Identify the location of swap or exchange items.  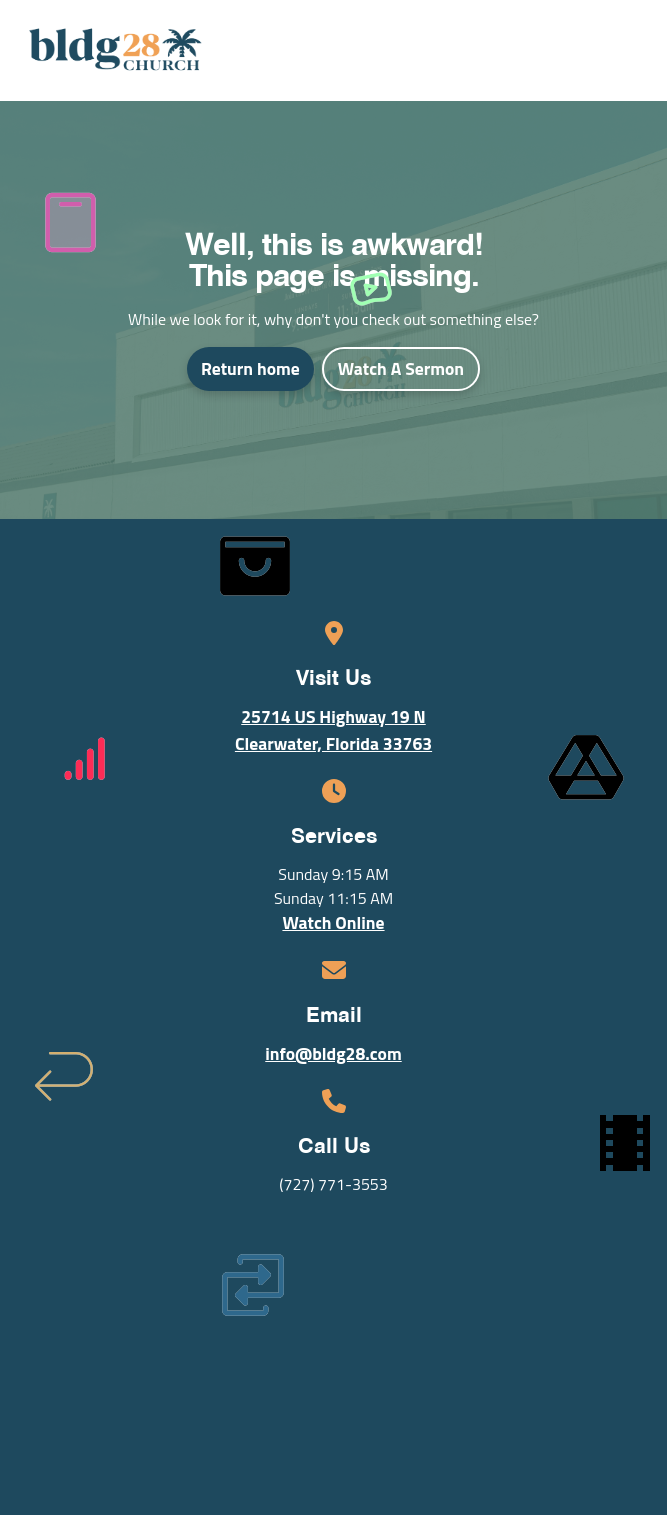
(253, 1285).